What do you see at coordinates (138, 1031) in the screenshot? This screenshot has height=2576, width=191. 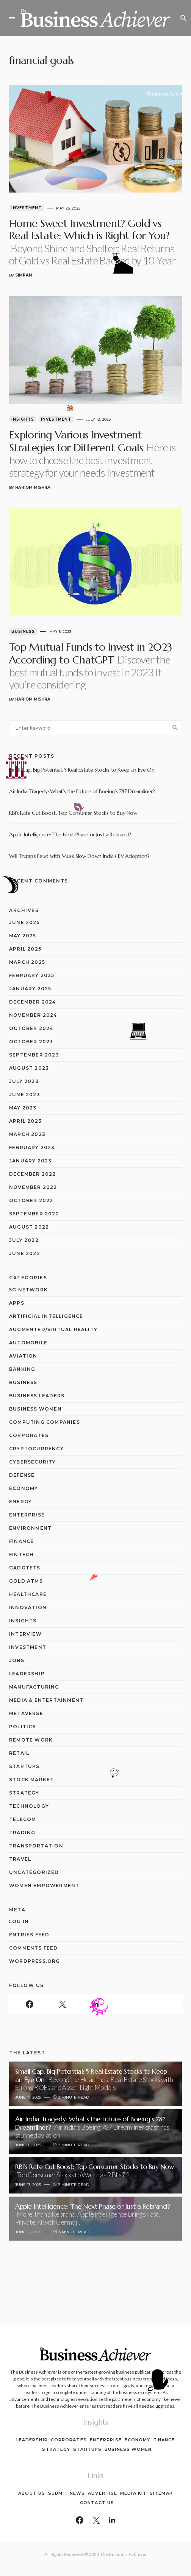 I see `access desktop or laptop version of the site` at bounding box center [138, 1031].